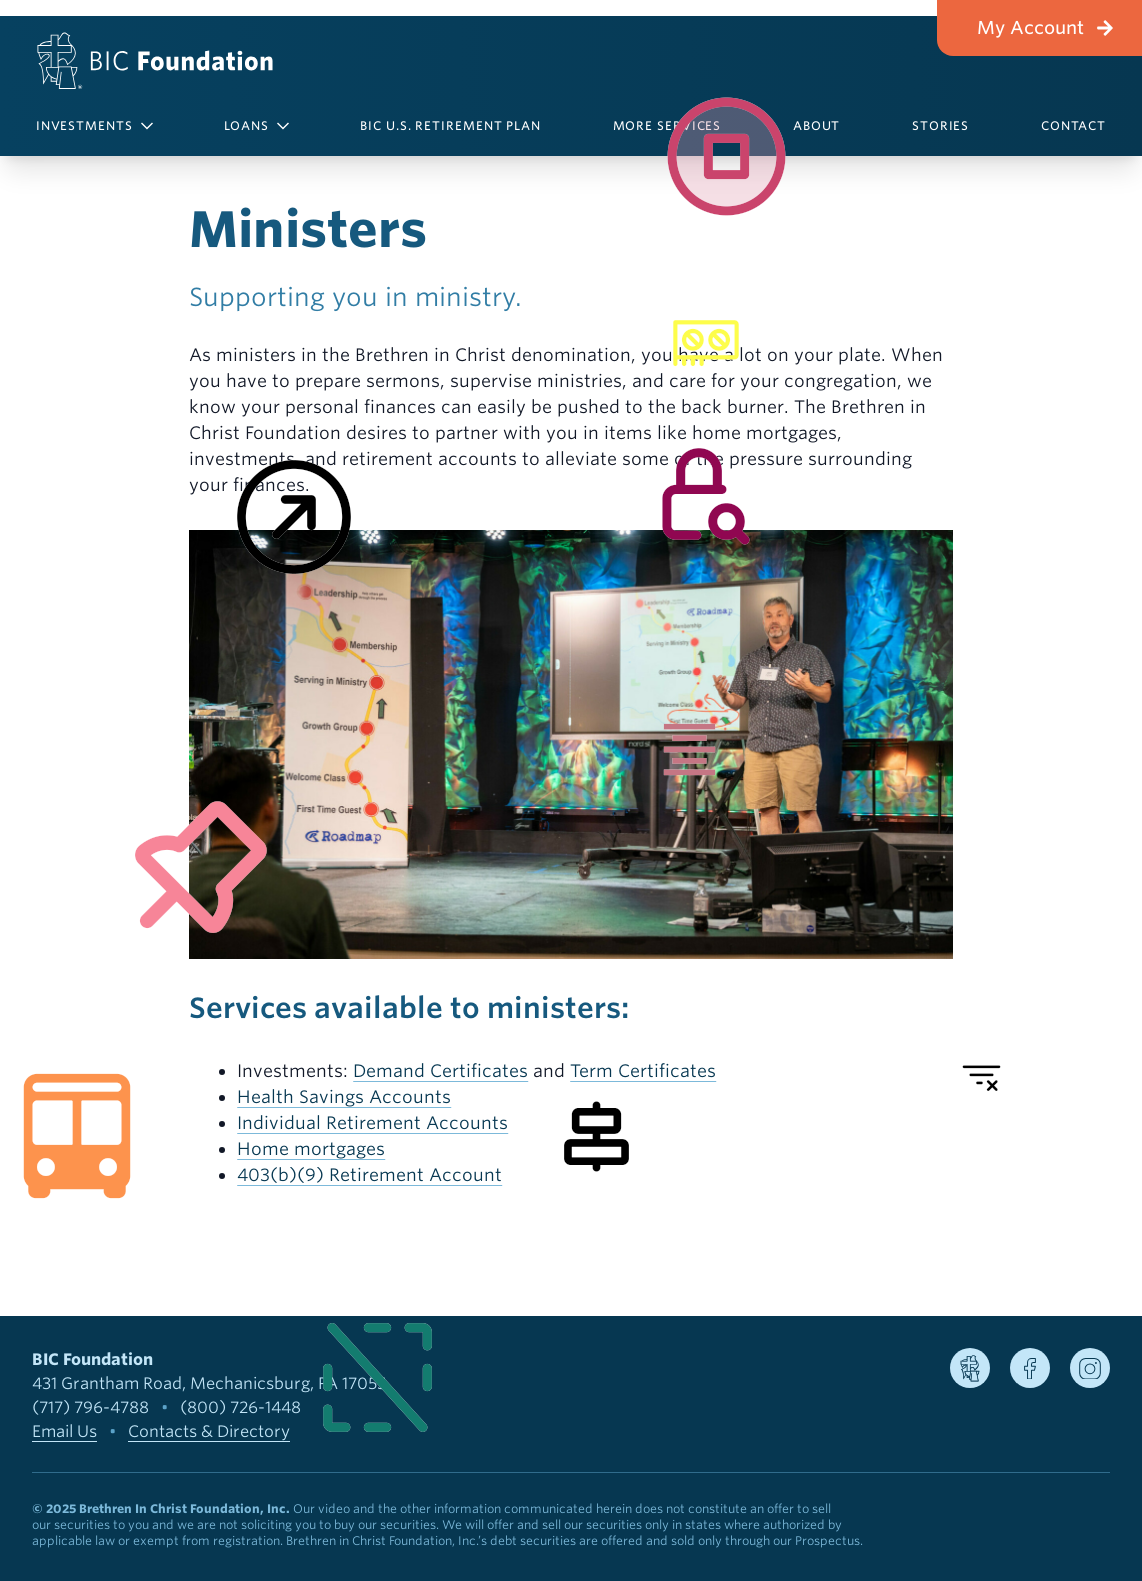 The image size is (1142, 1581). I want to click on pin an item to keep it visible, so click(196, 872).